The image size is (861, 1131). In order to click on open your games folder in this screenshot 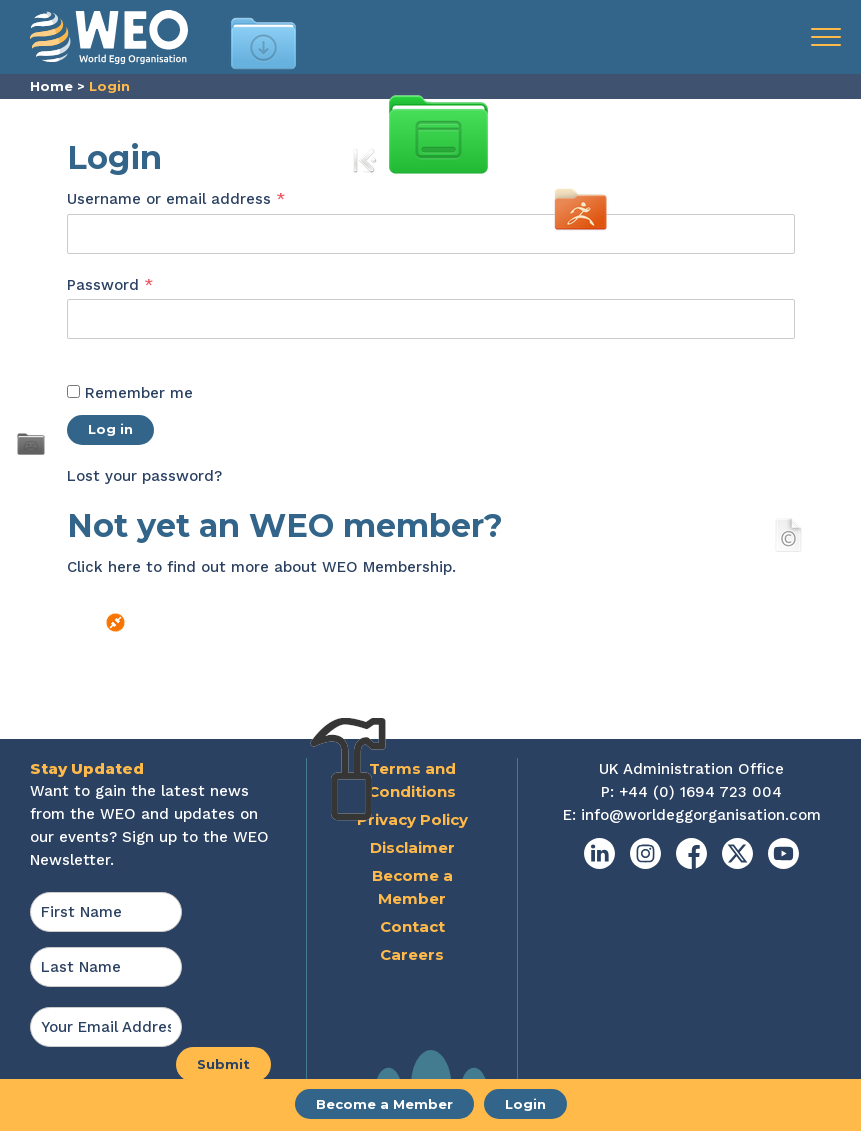, I will do `click(31, 444)`.